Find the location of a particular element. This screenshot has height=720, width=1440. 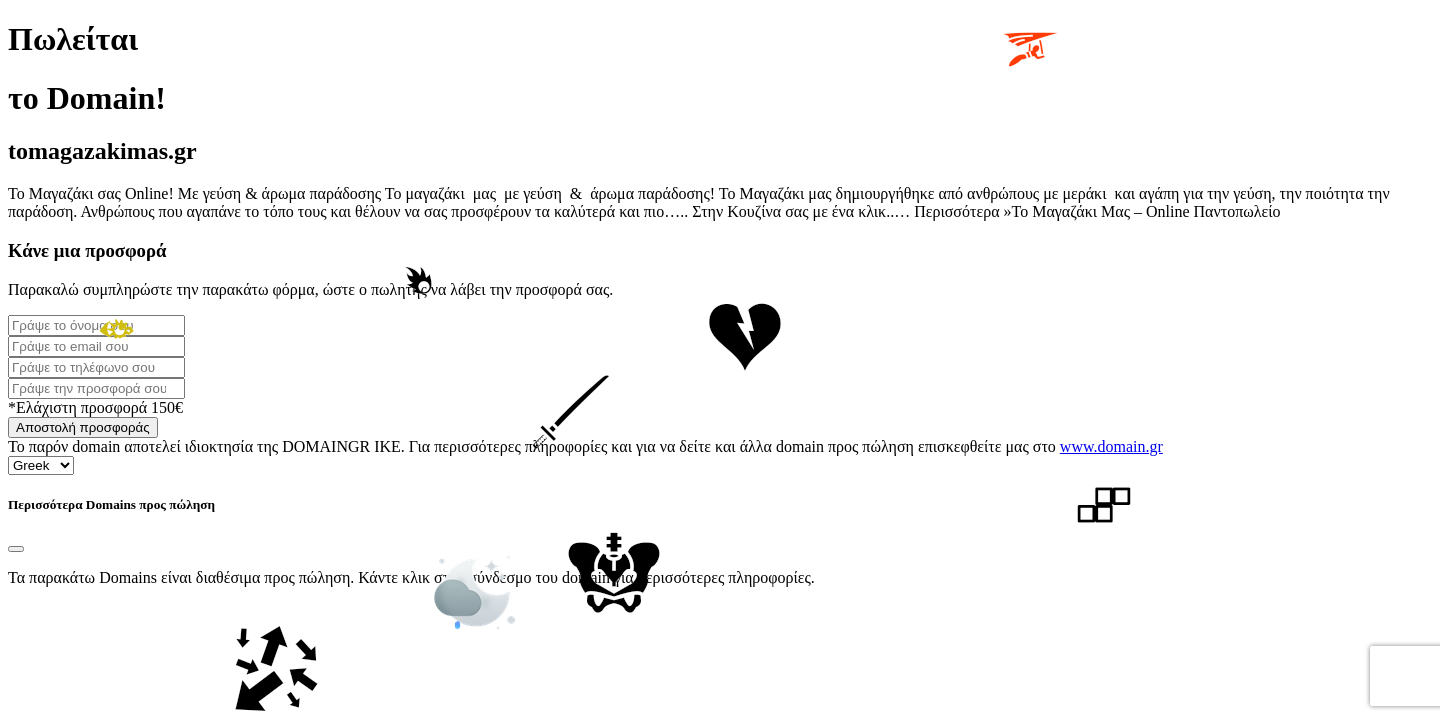

indicates scattered showers at night is located at coordinates (474, 592).